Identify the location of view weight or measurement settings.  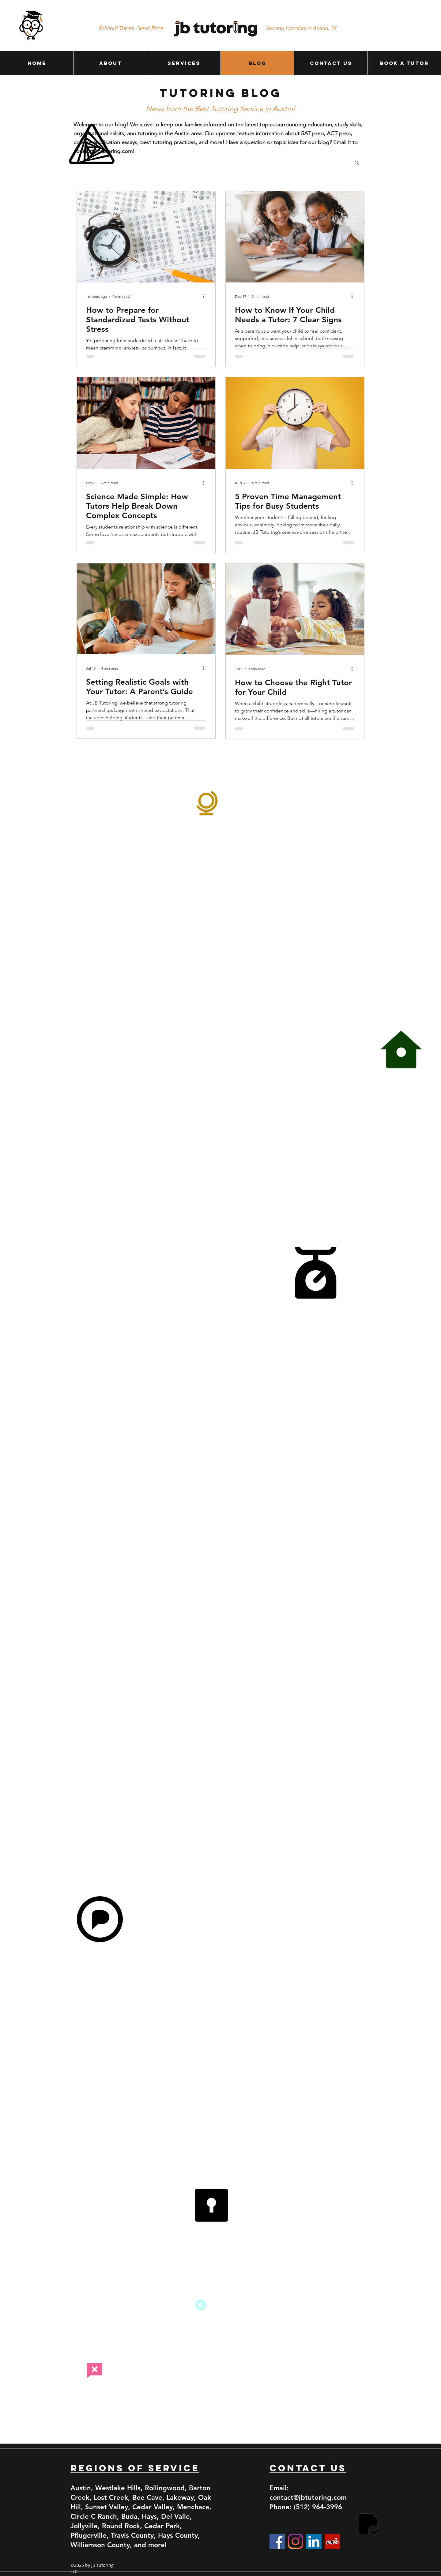
(316, 1273).